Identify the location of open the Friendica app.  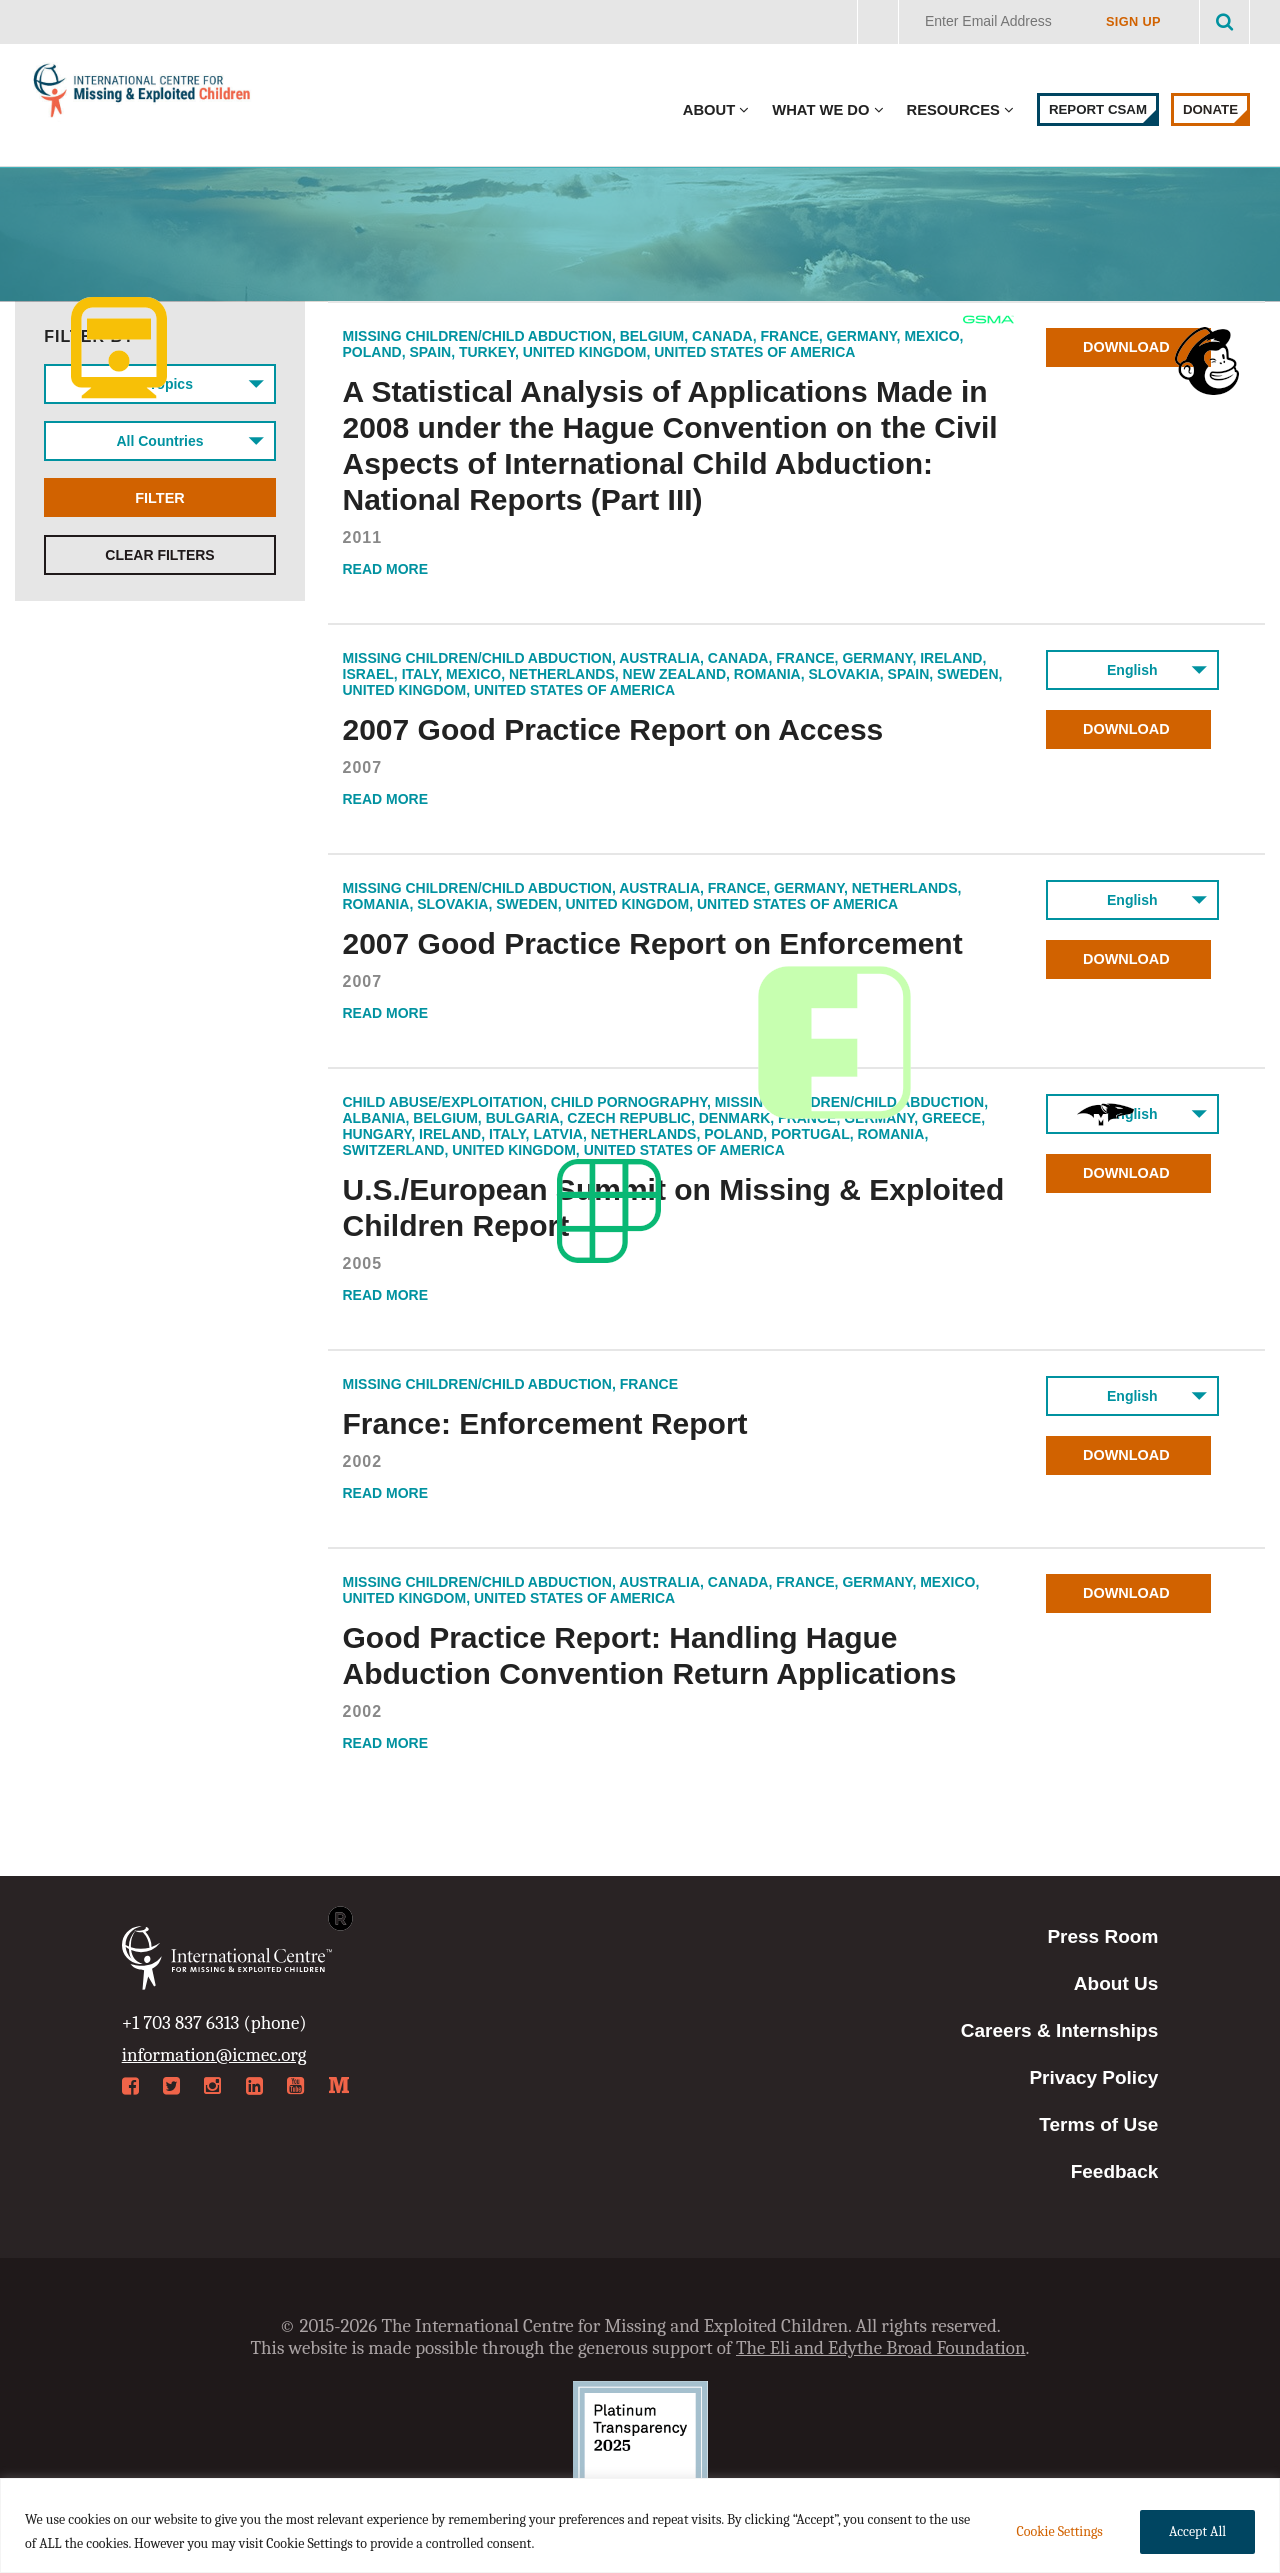
(834, 1042).